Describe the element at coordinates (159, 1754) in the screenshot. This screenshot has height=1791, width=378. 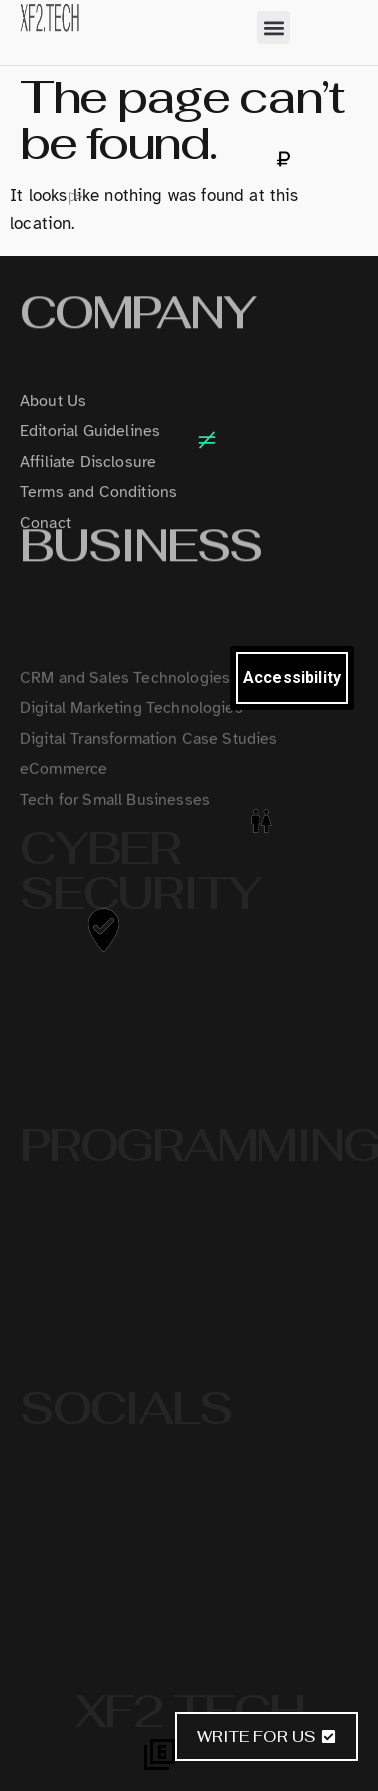
I see `indicates 6 items selected or filtered` at that location.